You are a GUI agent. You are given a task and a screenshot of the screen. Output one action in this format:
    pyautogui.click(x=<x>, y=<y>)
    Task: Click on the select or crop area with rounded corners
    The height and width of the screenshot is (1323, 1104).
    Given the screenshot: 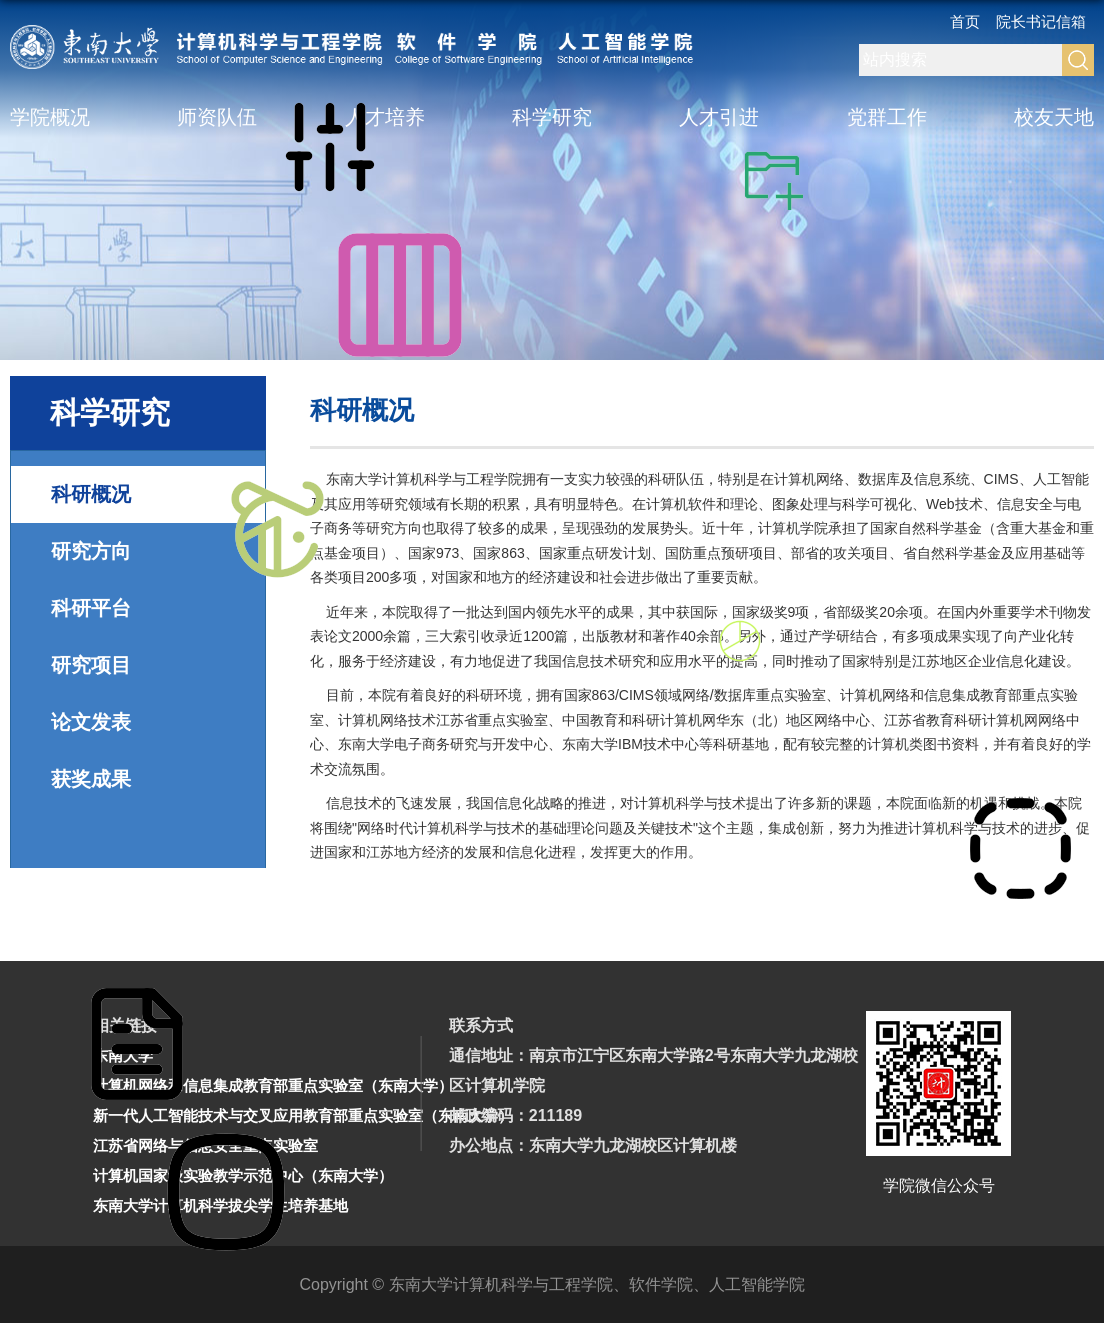 What is the action you would take?
    pyautogui.click(x=1020, y=848)
    